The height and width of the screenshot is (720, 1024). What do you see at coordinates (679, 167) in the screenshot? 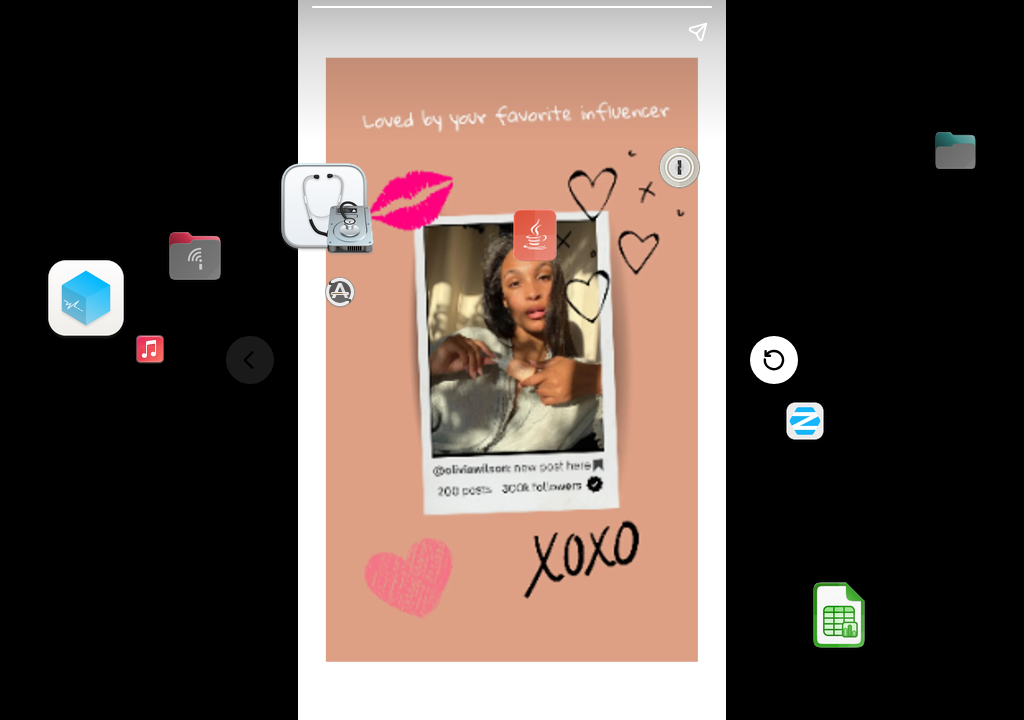
I see `open the passwords app` at bounding box center [679, 167].